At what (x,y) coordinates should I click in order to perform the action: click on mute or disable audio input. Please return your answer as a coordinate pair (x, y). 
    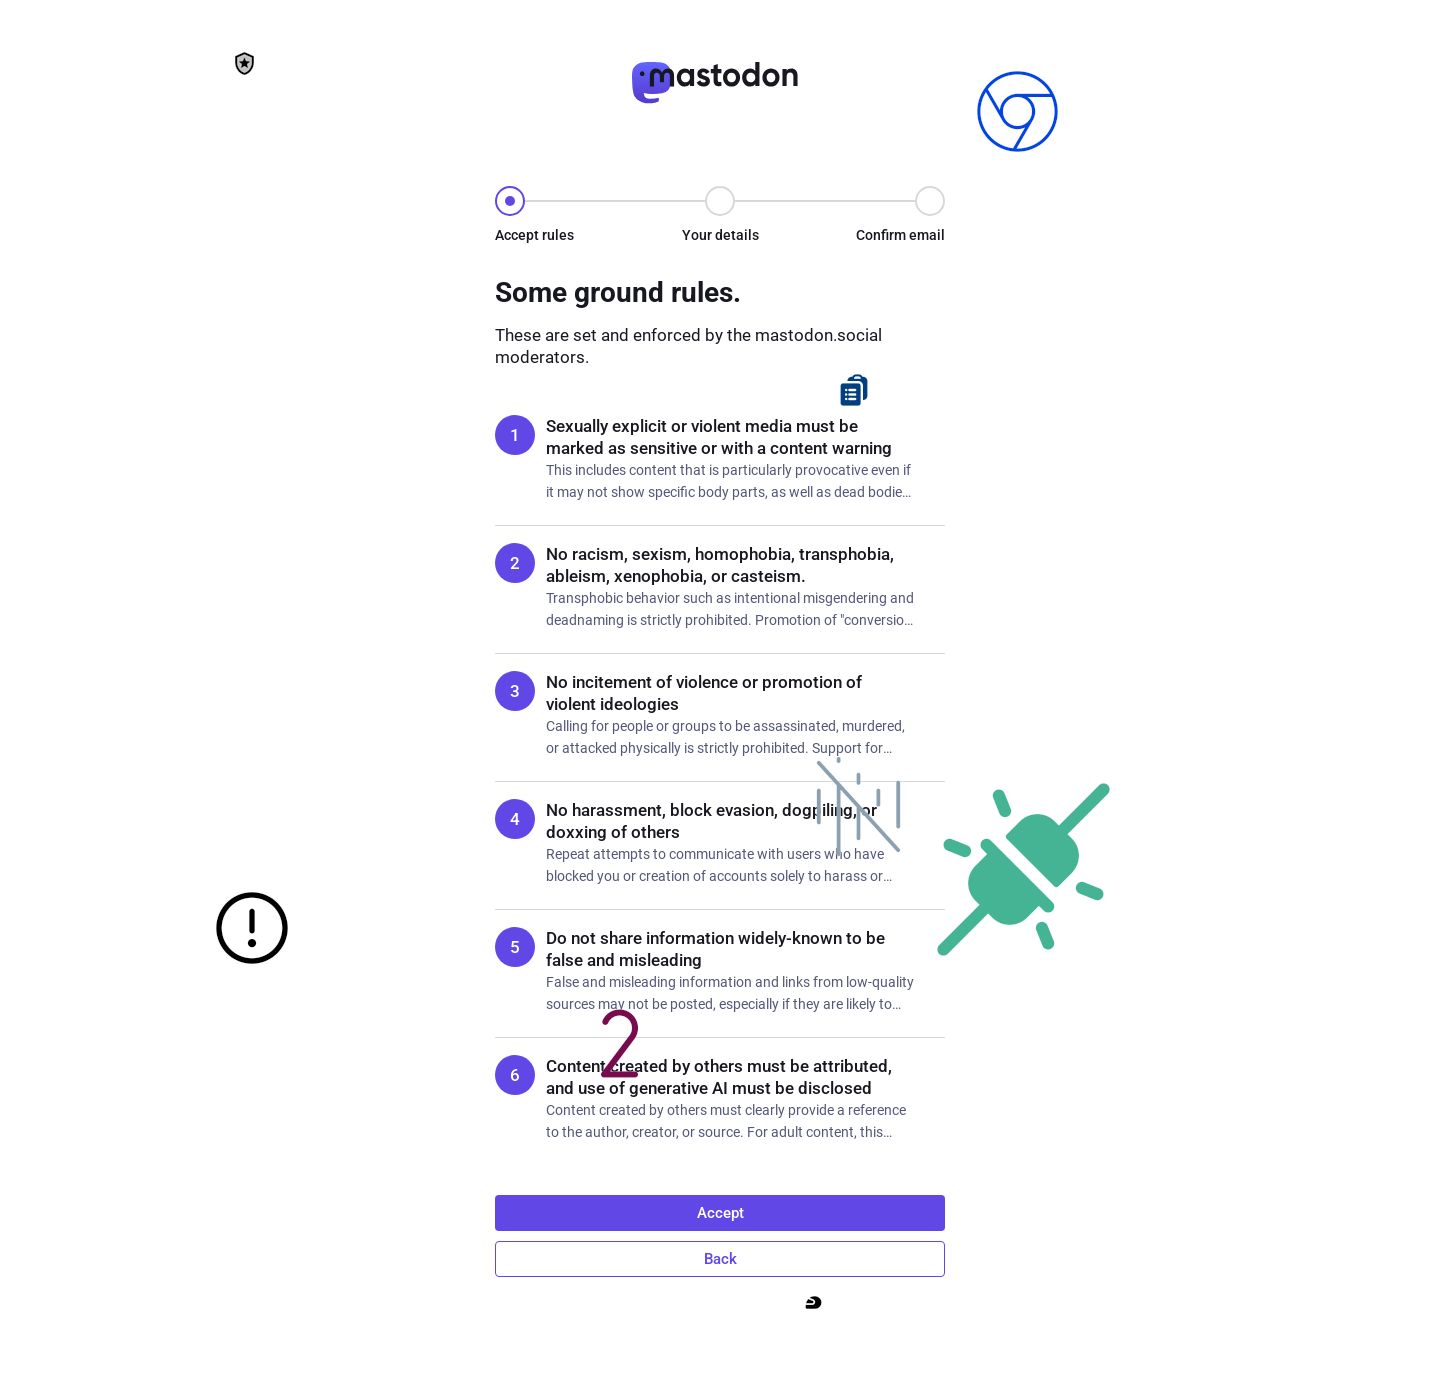
    Looking at the image, I should click on (858, 806).